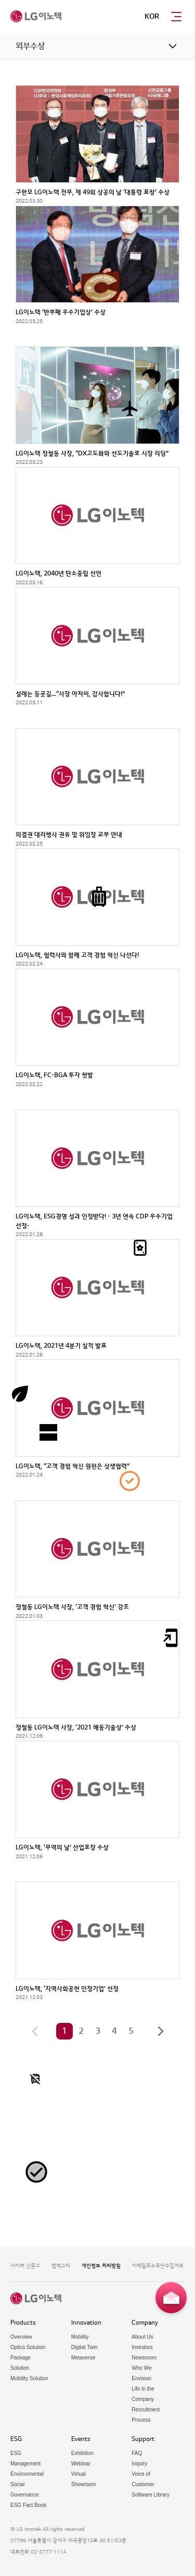  I want to click on enable airplane mode, so click(129, 408).